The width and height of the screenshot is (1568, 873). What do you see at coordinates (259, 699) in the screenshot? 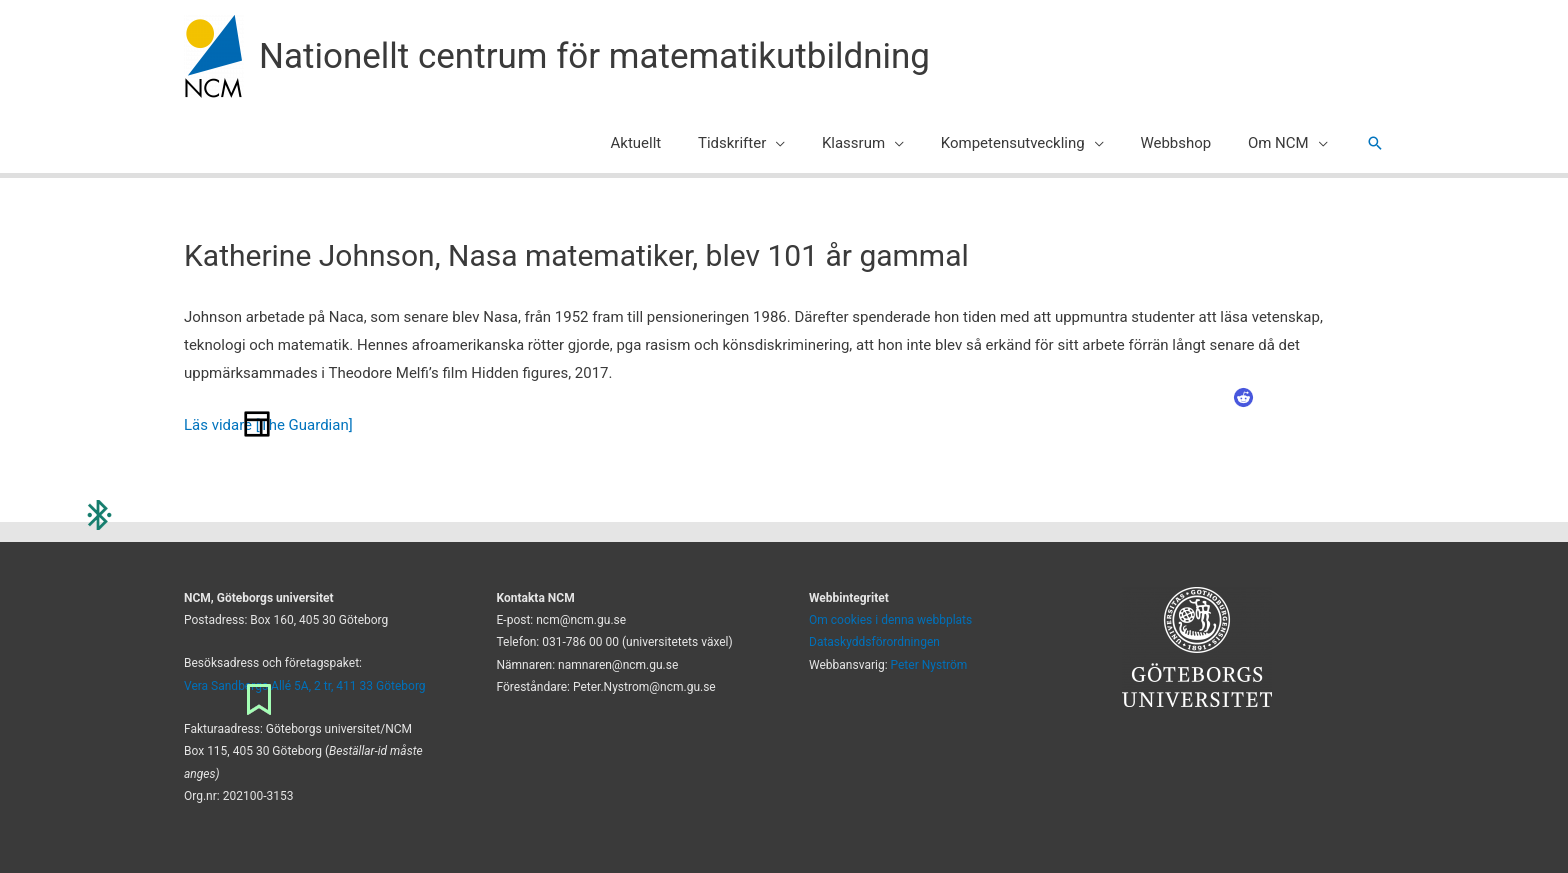
I see `save this item for later` at bounding box center [259, 699].